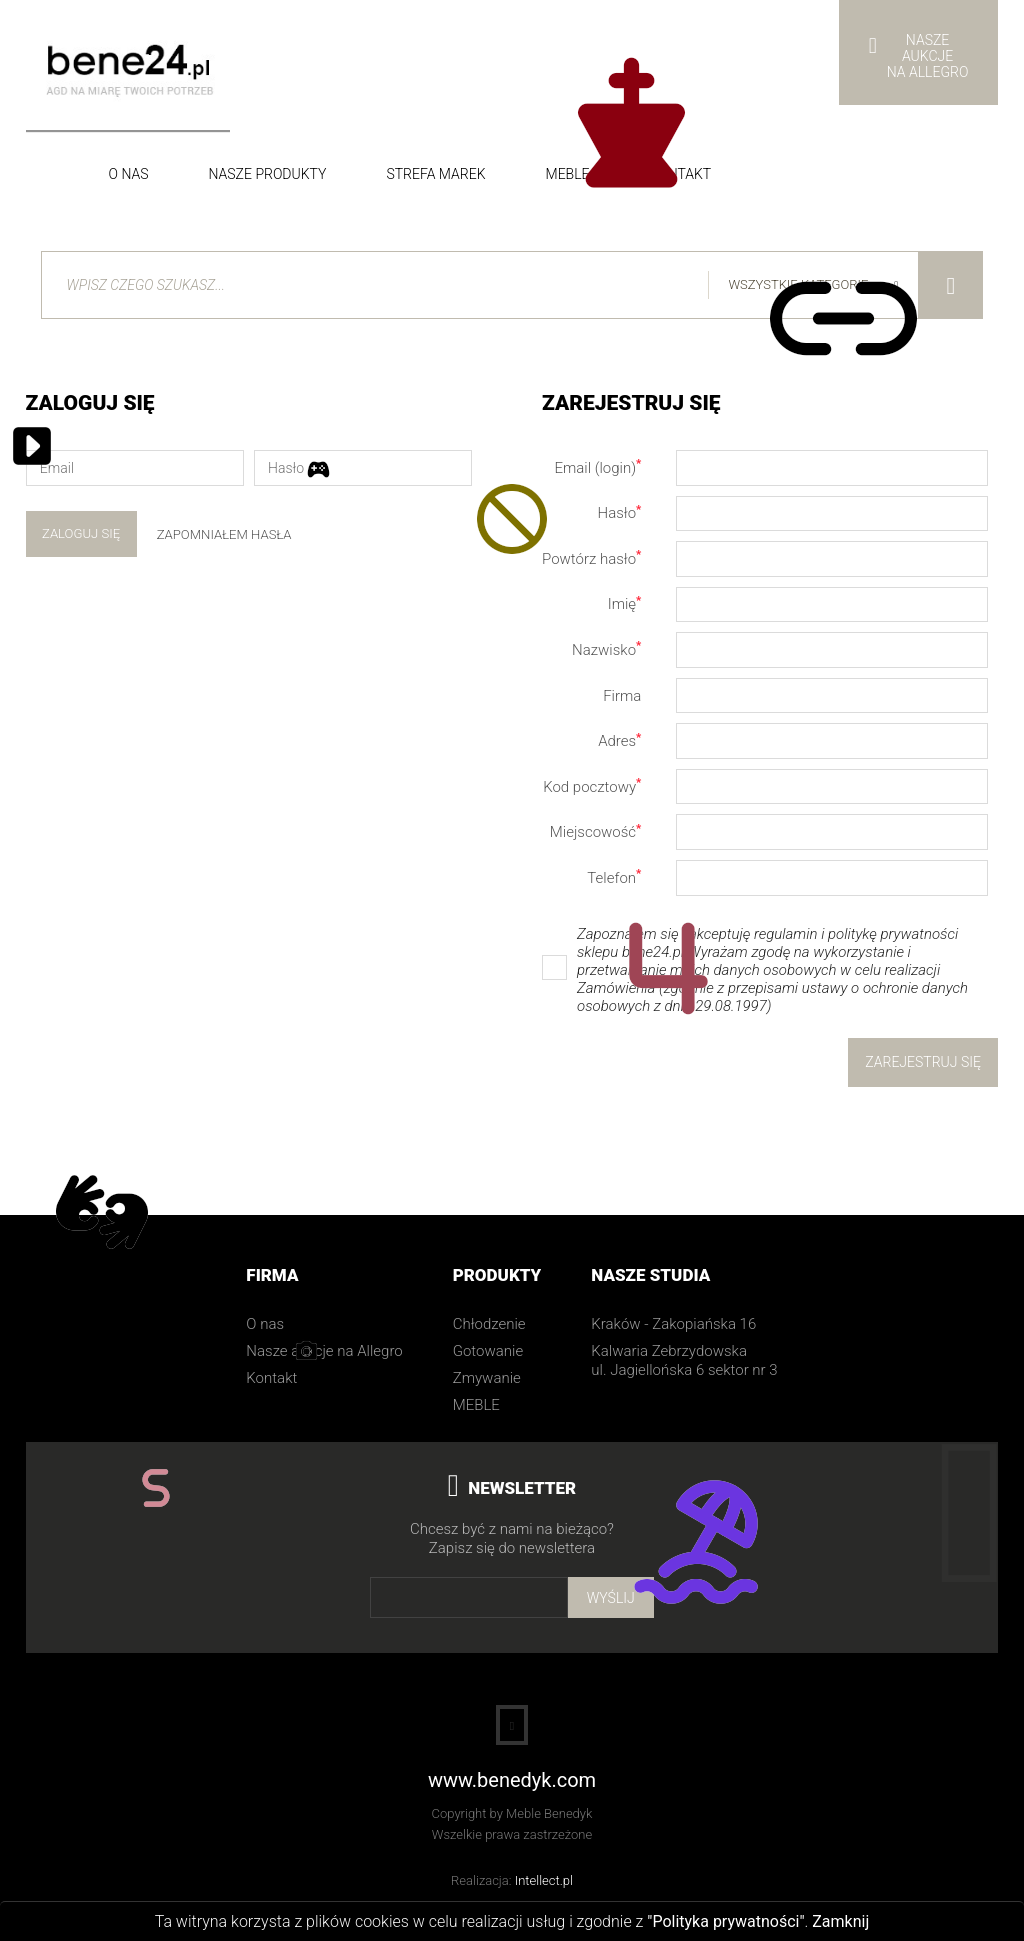  Describe the element at coordinates (306, 1351) in the screenshot. I see `open camera to take a photo` at that location.